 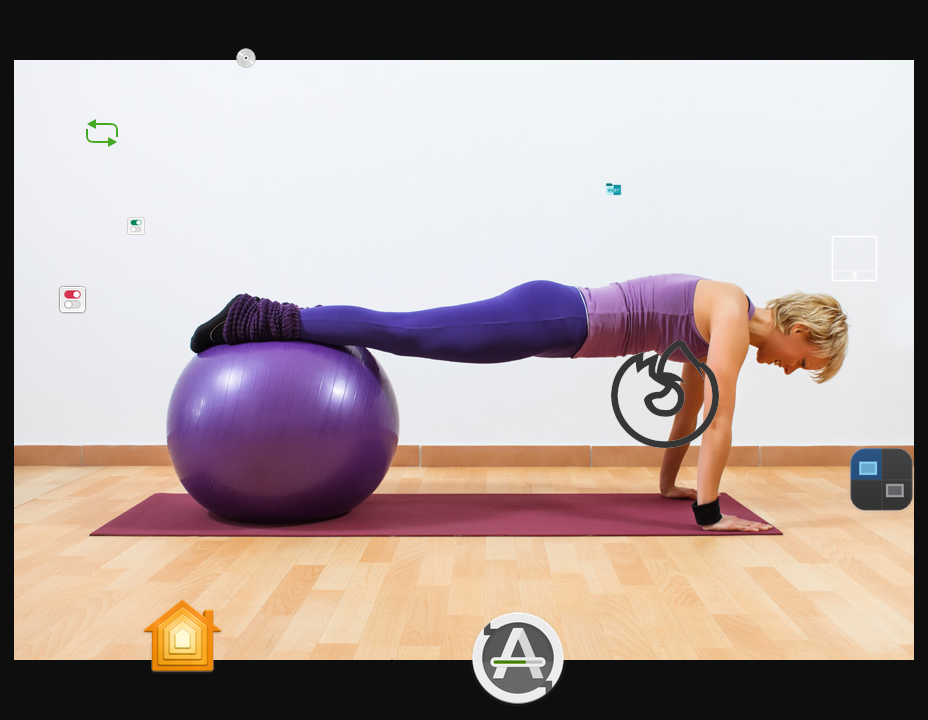 I want to click on touchpad is currently enabled, so click(x=854, y=258).